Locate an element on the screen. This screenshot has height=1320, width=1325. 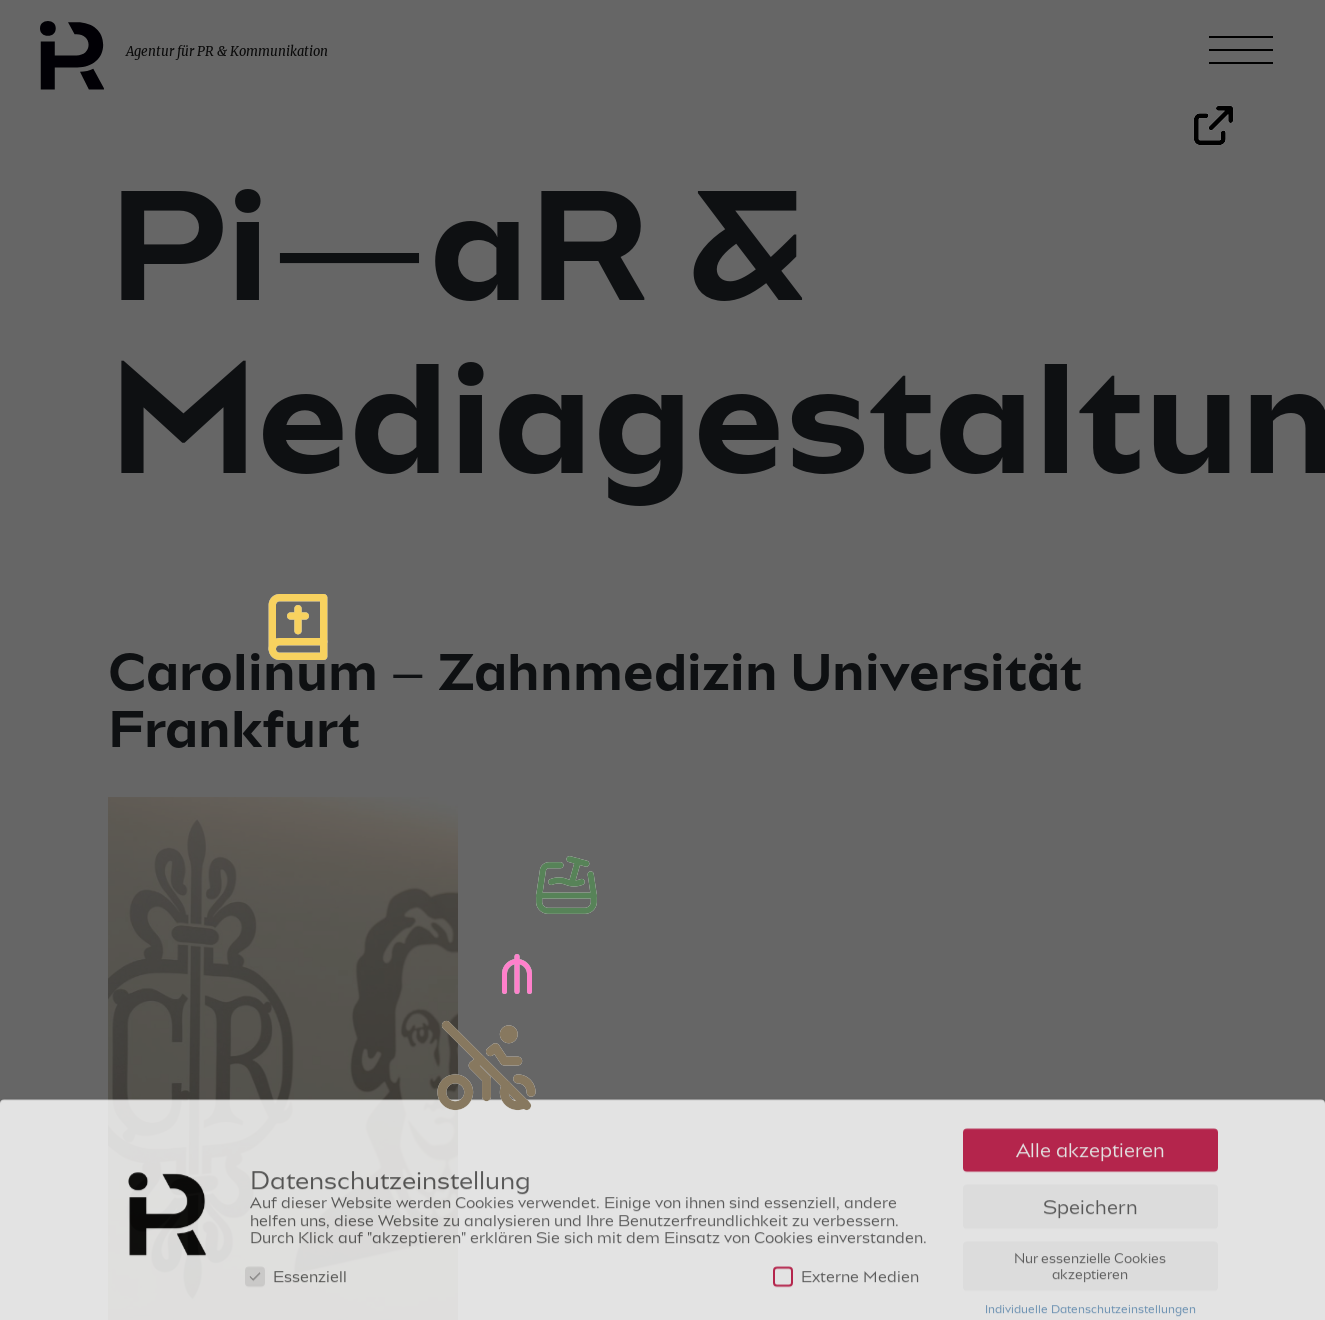
access religious texts or scriptures is located at coordinates (298, 627).